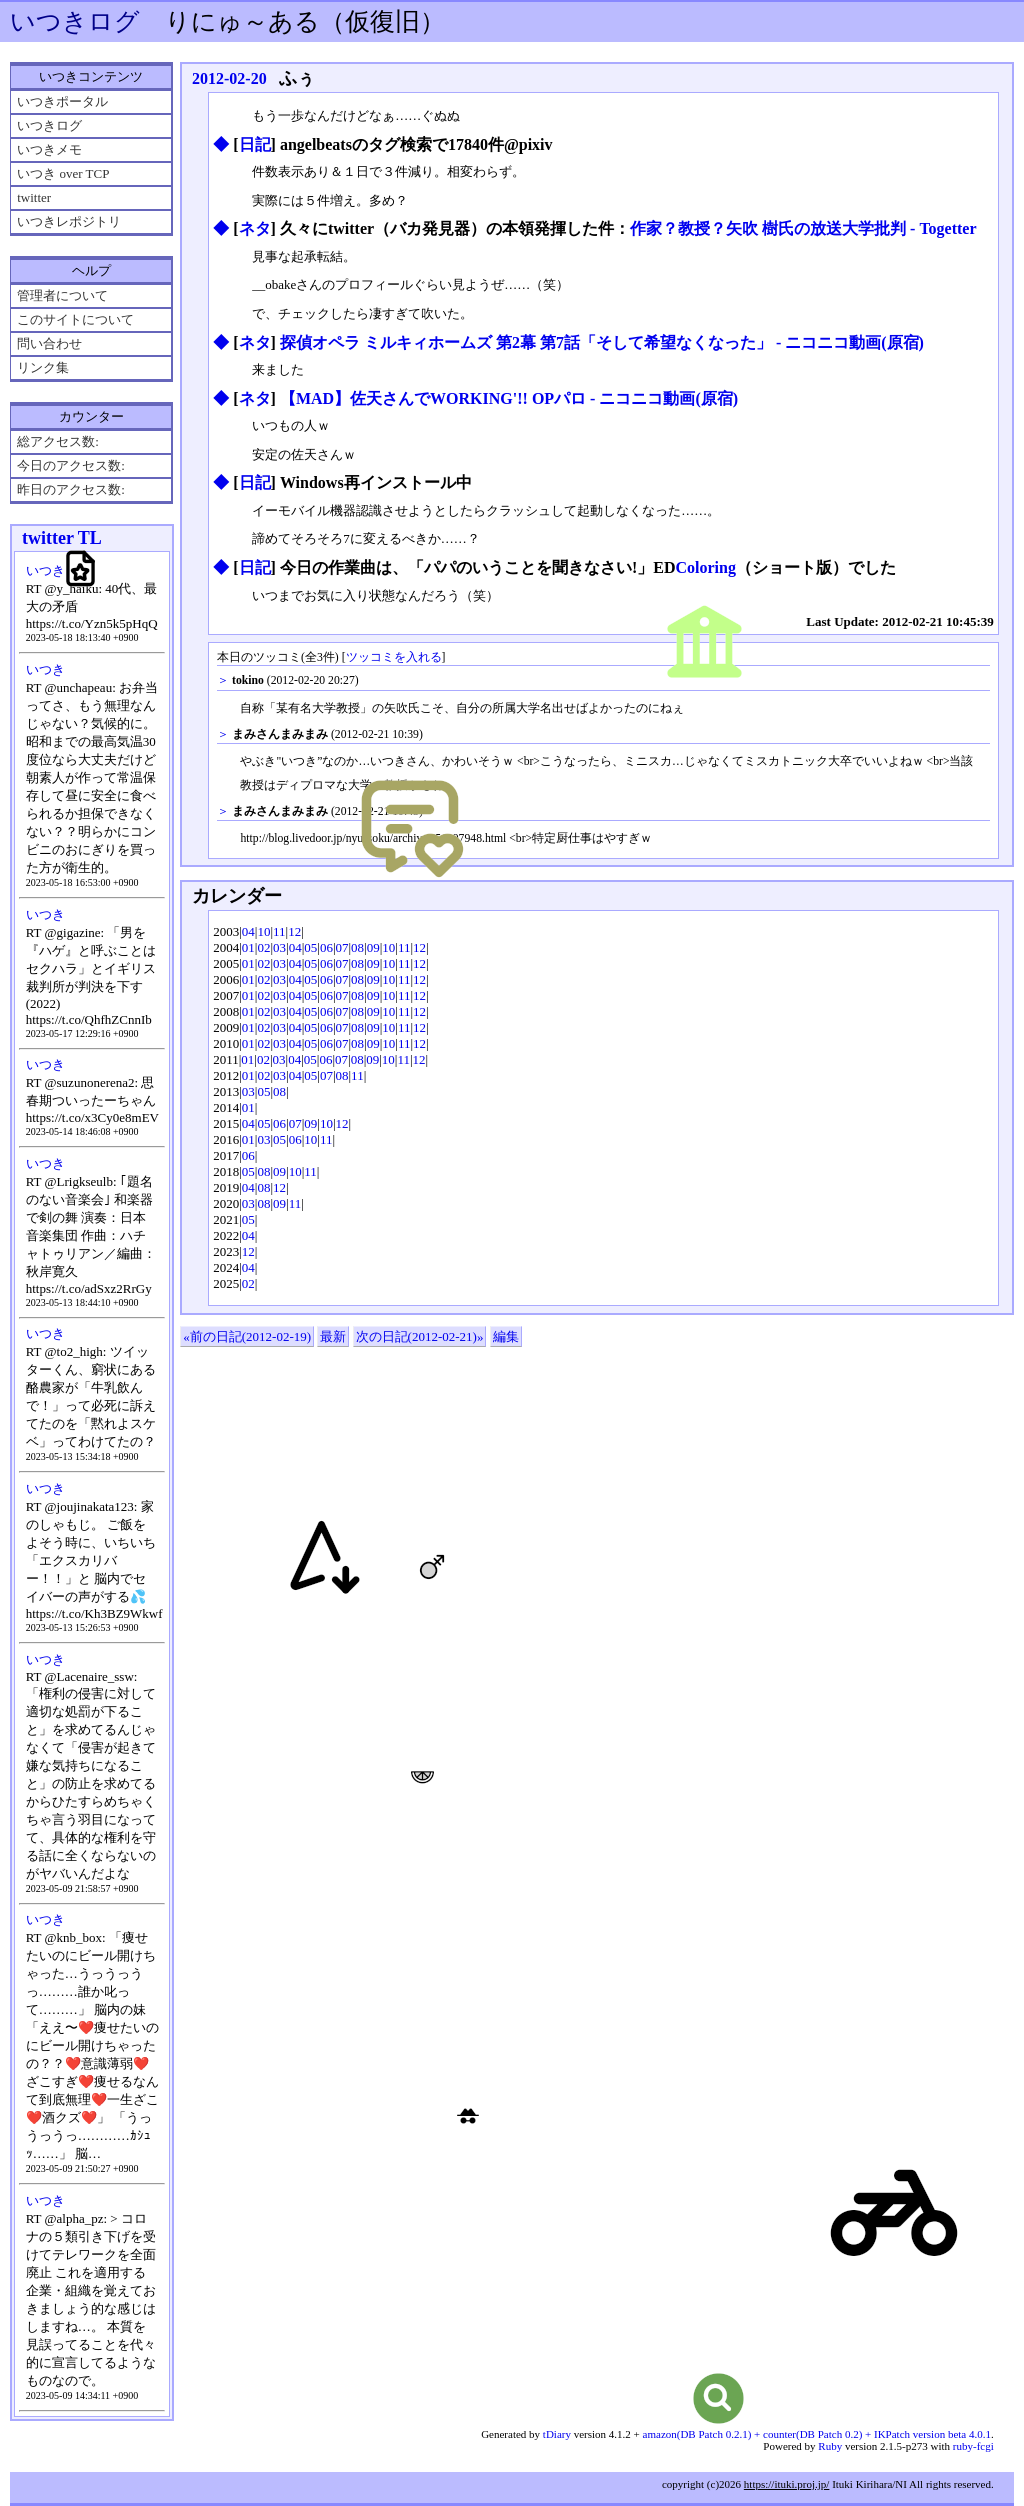  I want to click on indicates citrus or fruit-related content, so click(422, 1775).